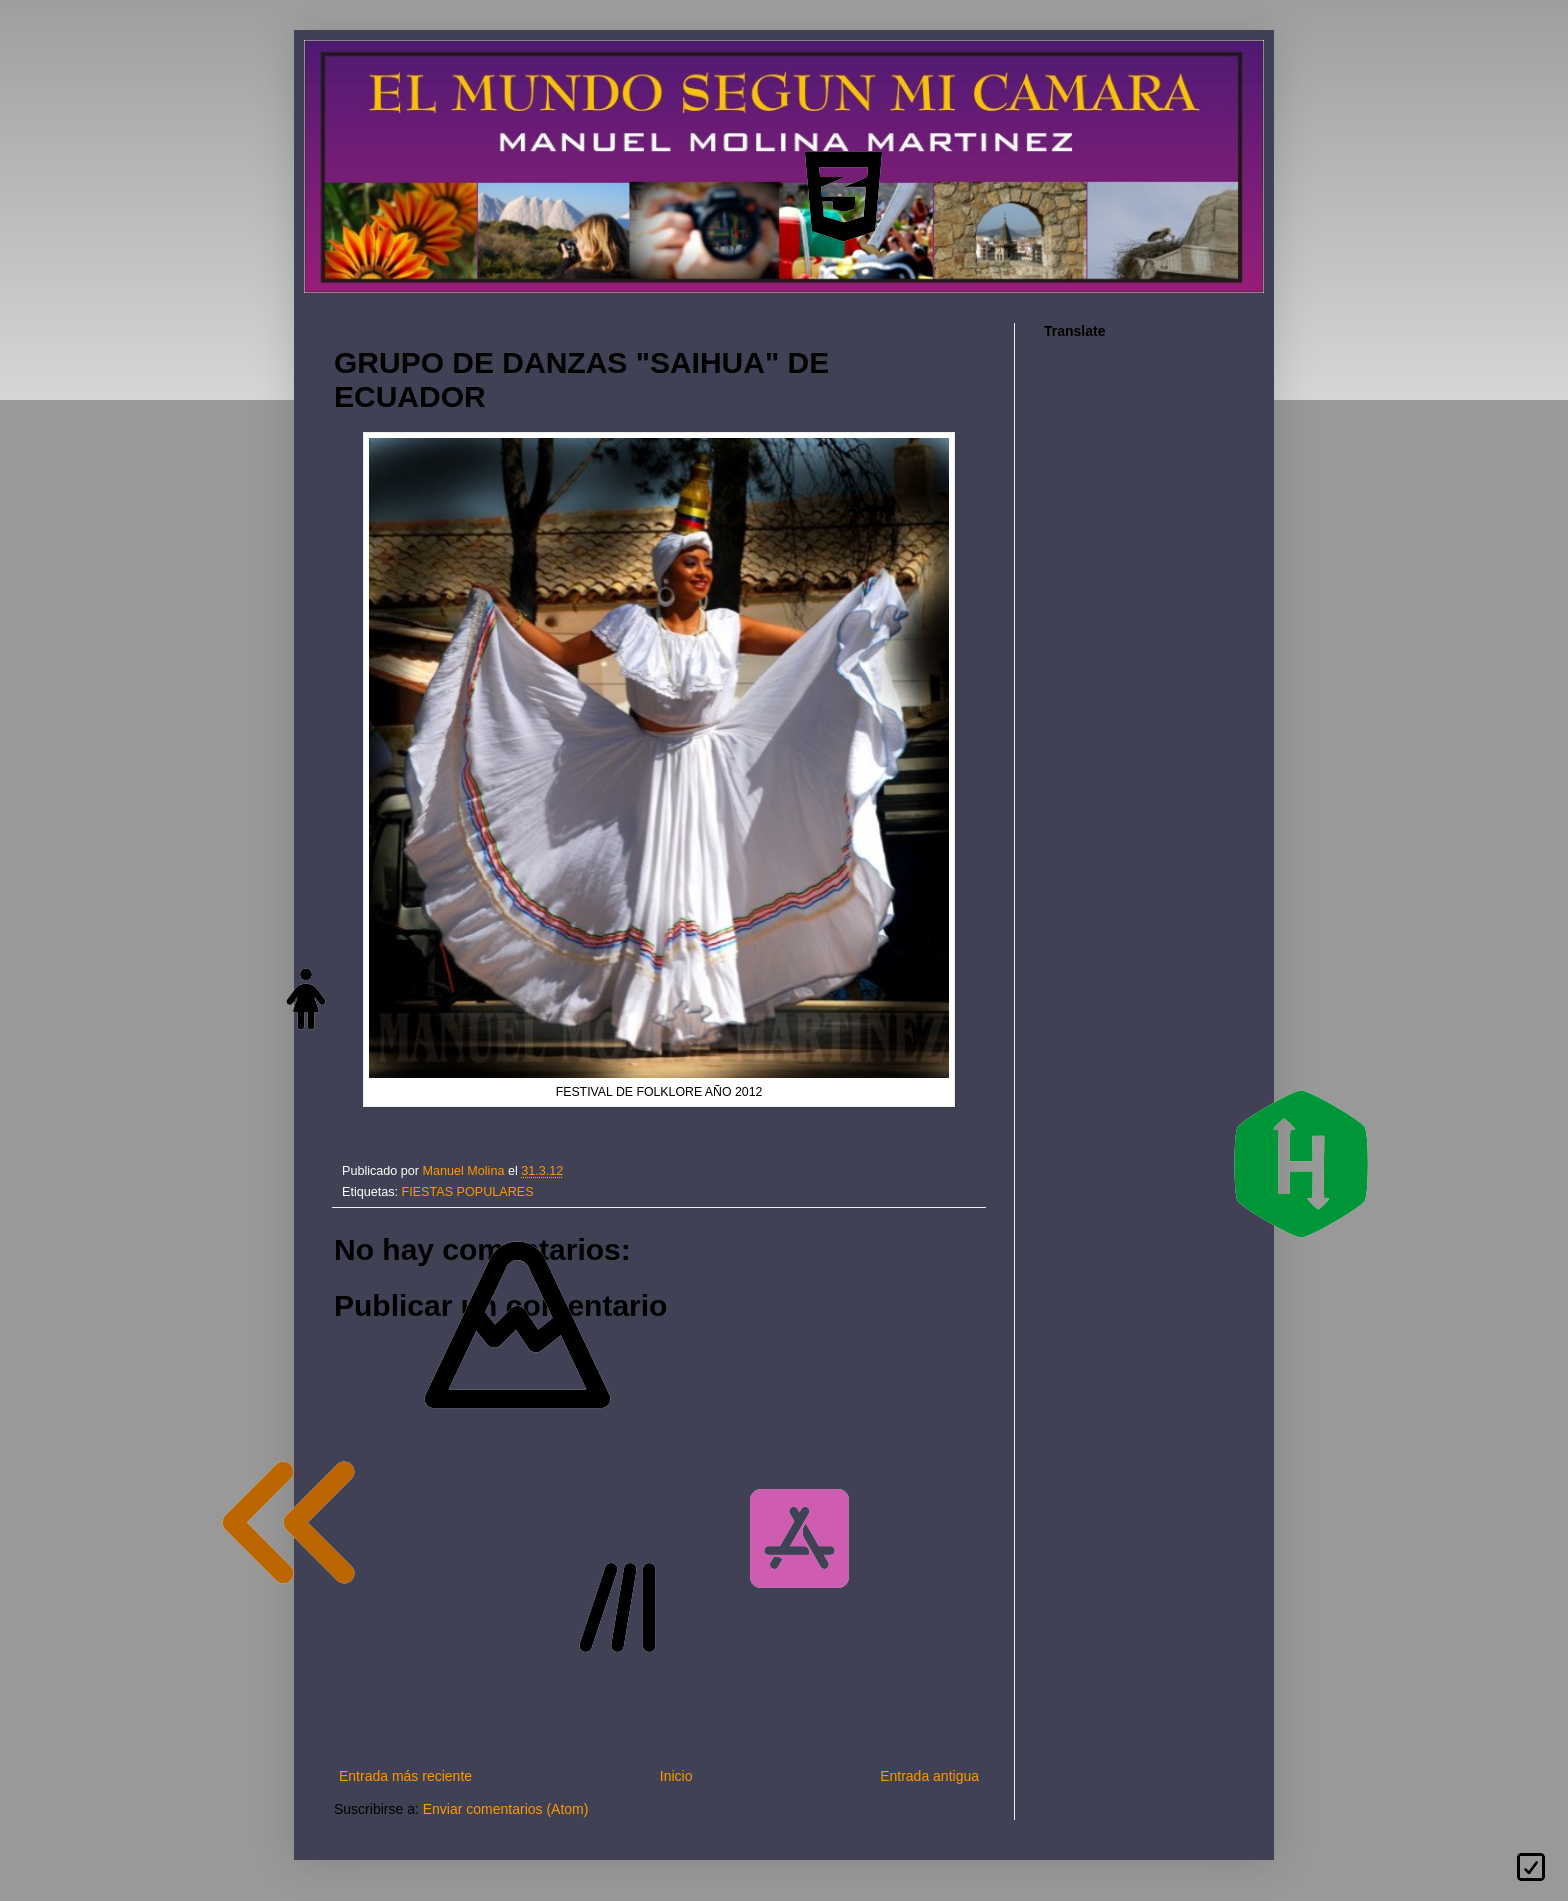 The height and width of the screenshot is (1901, 1568). I want to click on hackerrank logo, so click(1301, 1164).